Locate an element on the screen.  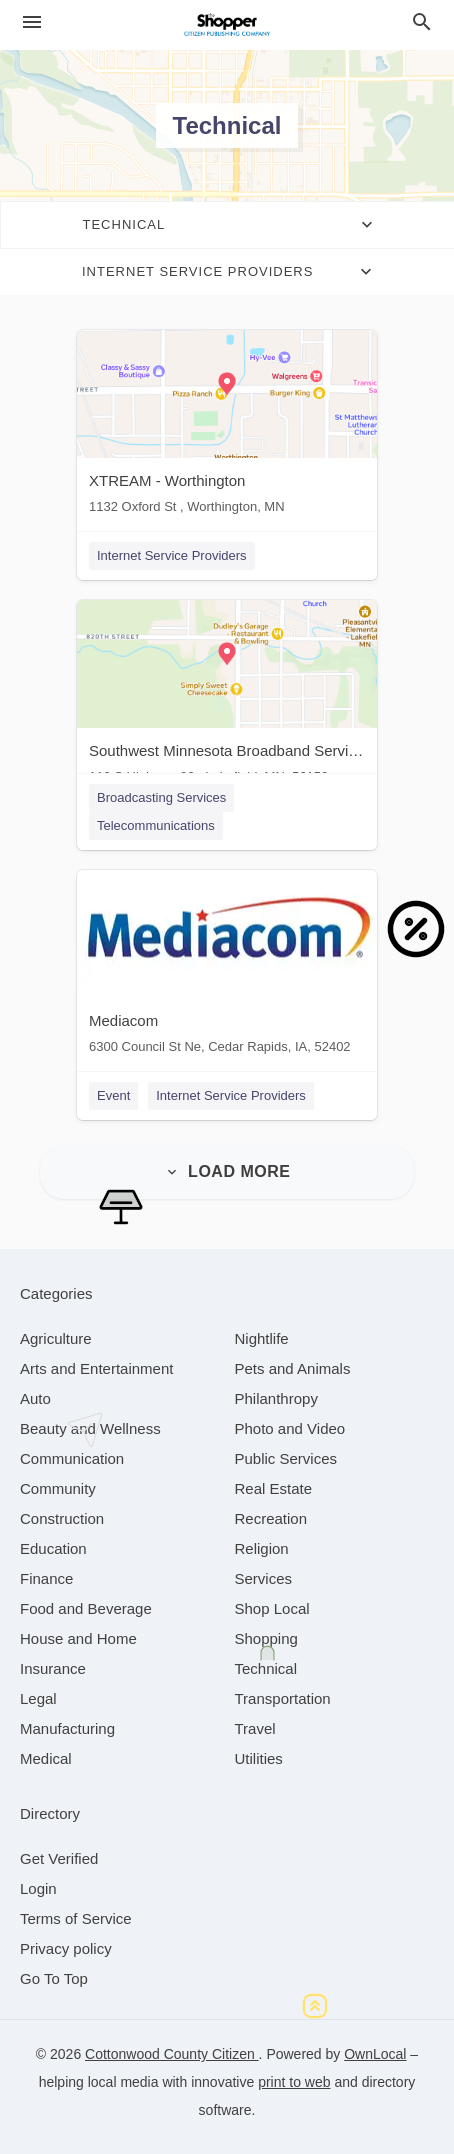
access presentation or speaker mode is located at coordinates (121, 1207).